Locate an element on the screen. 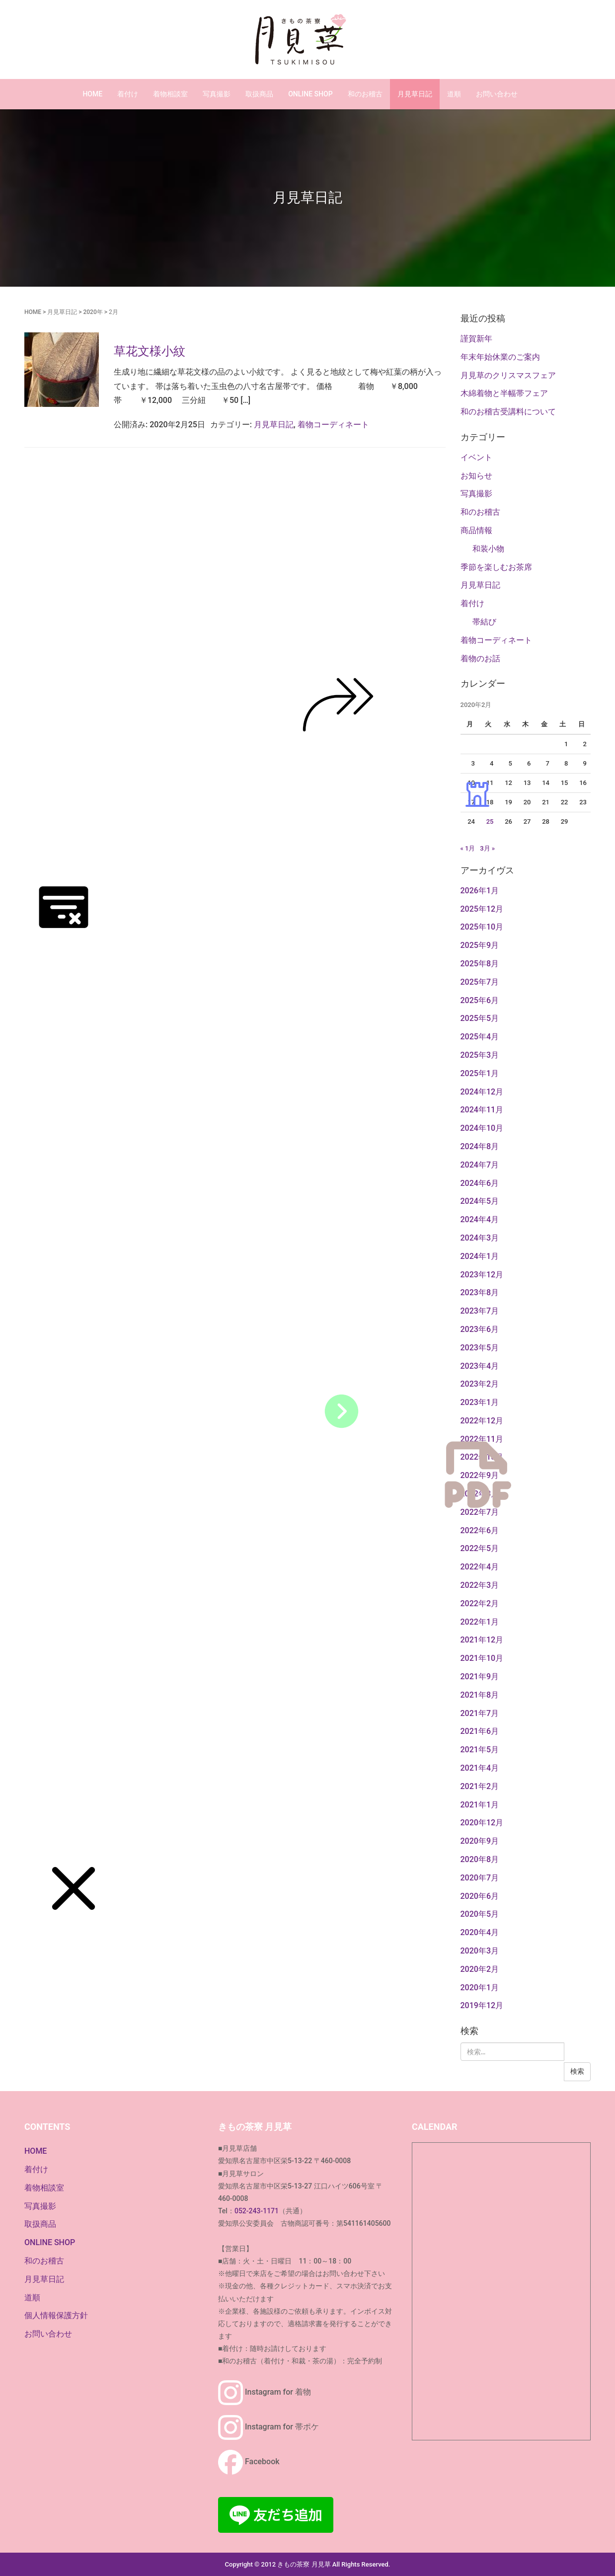 The image size is (615, 2576). clear all active filters is located at coordinates (64, 907).